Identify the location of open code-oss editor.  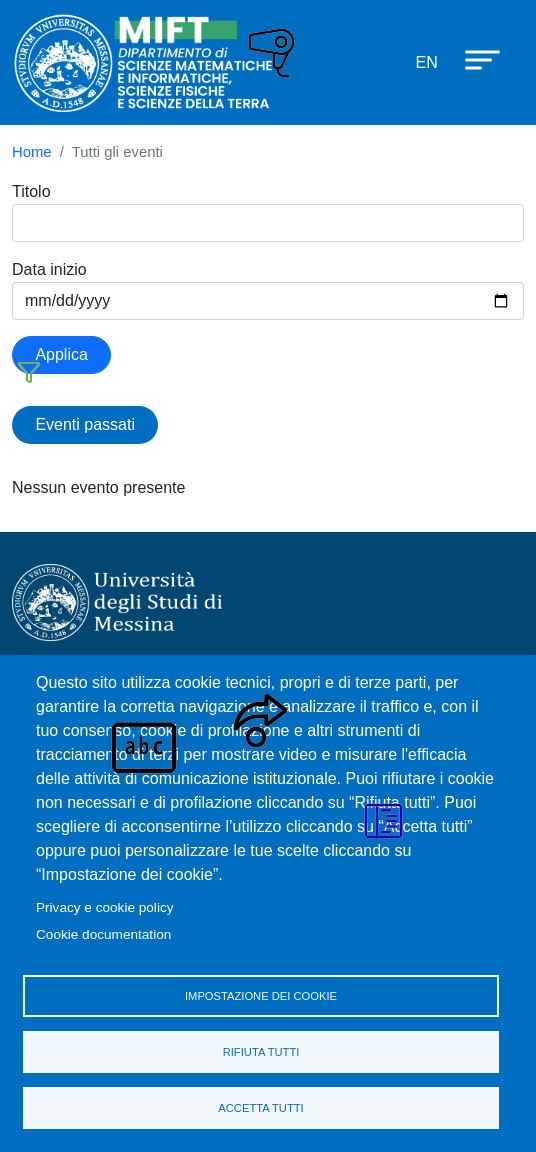
(383, 822).